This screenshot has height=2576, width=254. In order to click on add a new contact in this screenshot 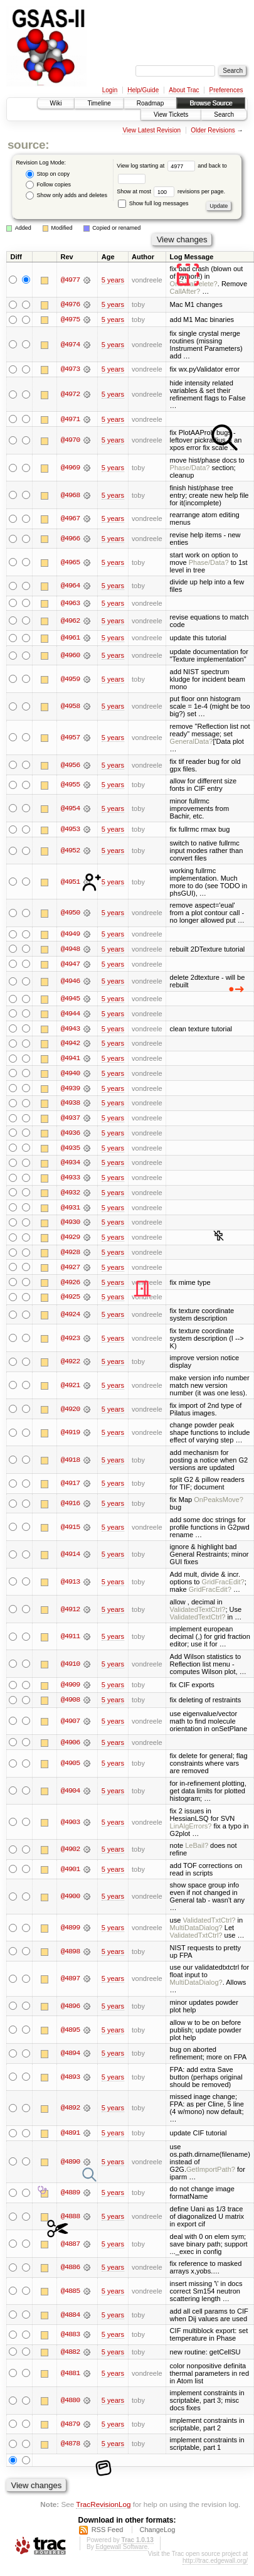, I will do `click(91, 882)`.